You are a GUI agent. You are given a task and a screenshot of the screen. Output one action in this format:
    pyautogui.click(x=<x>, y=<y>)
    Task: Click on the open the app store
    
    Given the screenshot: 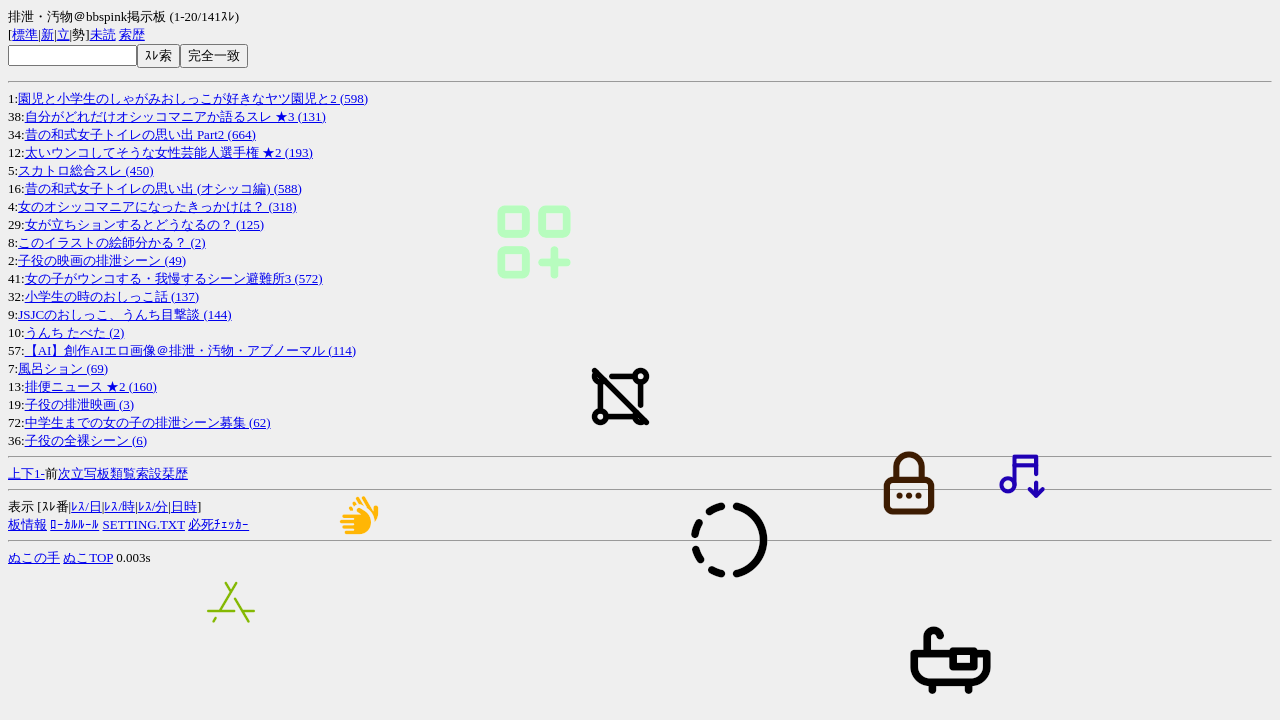 What is the action you would take?
    pyautogui.click(x=231, y=604)
    